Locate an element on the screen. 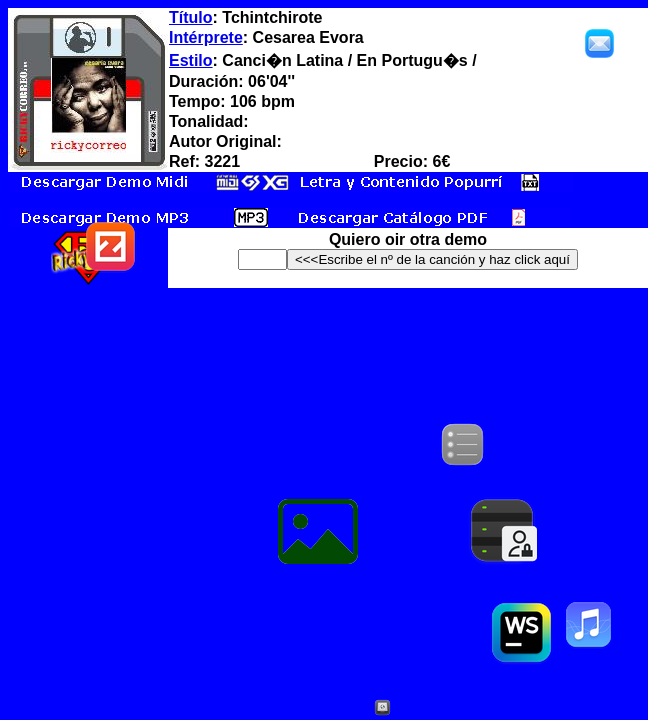  open audacity audio editor is located at coordinates (588, 624).